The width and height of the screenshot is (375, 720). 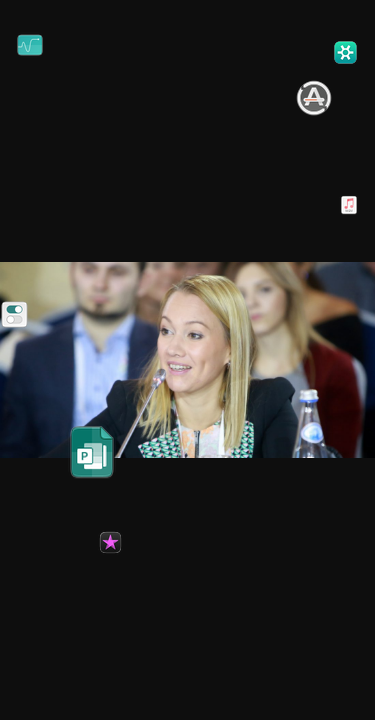 What do you see at coordinates (345, 52) in the screenshot?
I see `open solaar app for managing logitech wireless devices` at bounding box center [345, 52].